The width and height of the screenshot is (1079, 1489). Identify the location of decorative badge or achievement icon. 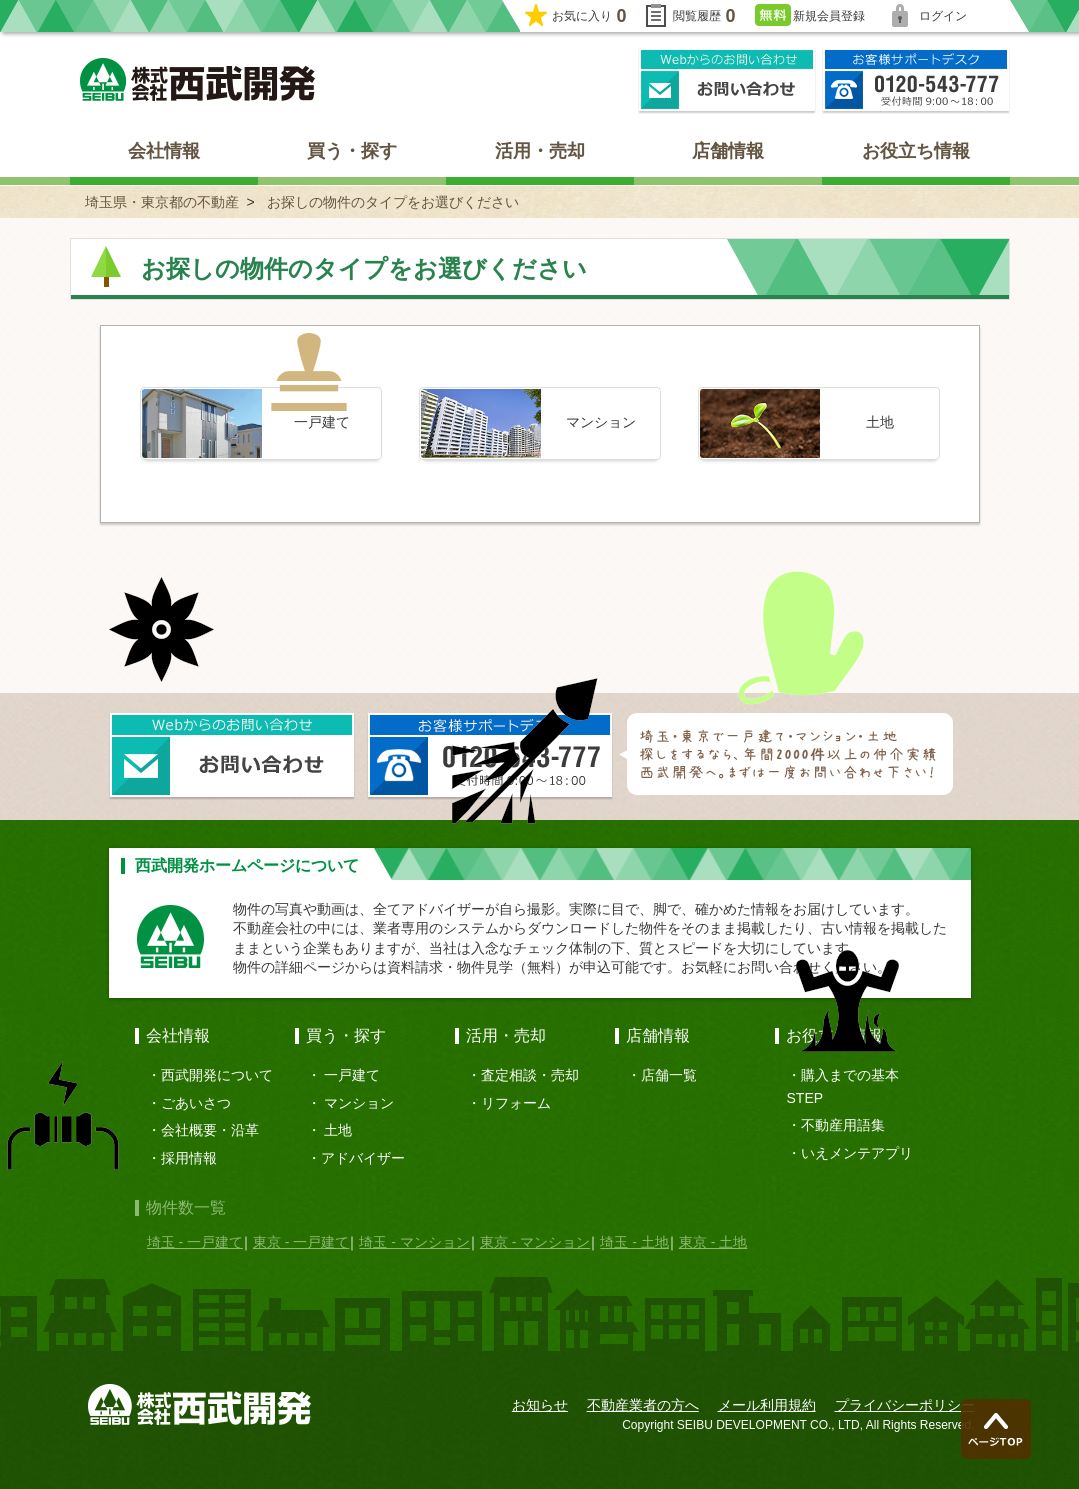
(161, 629).